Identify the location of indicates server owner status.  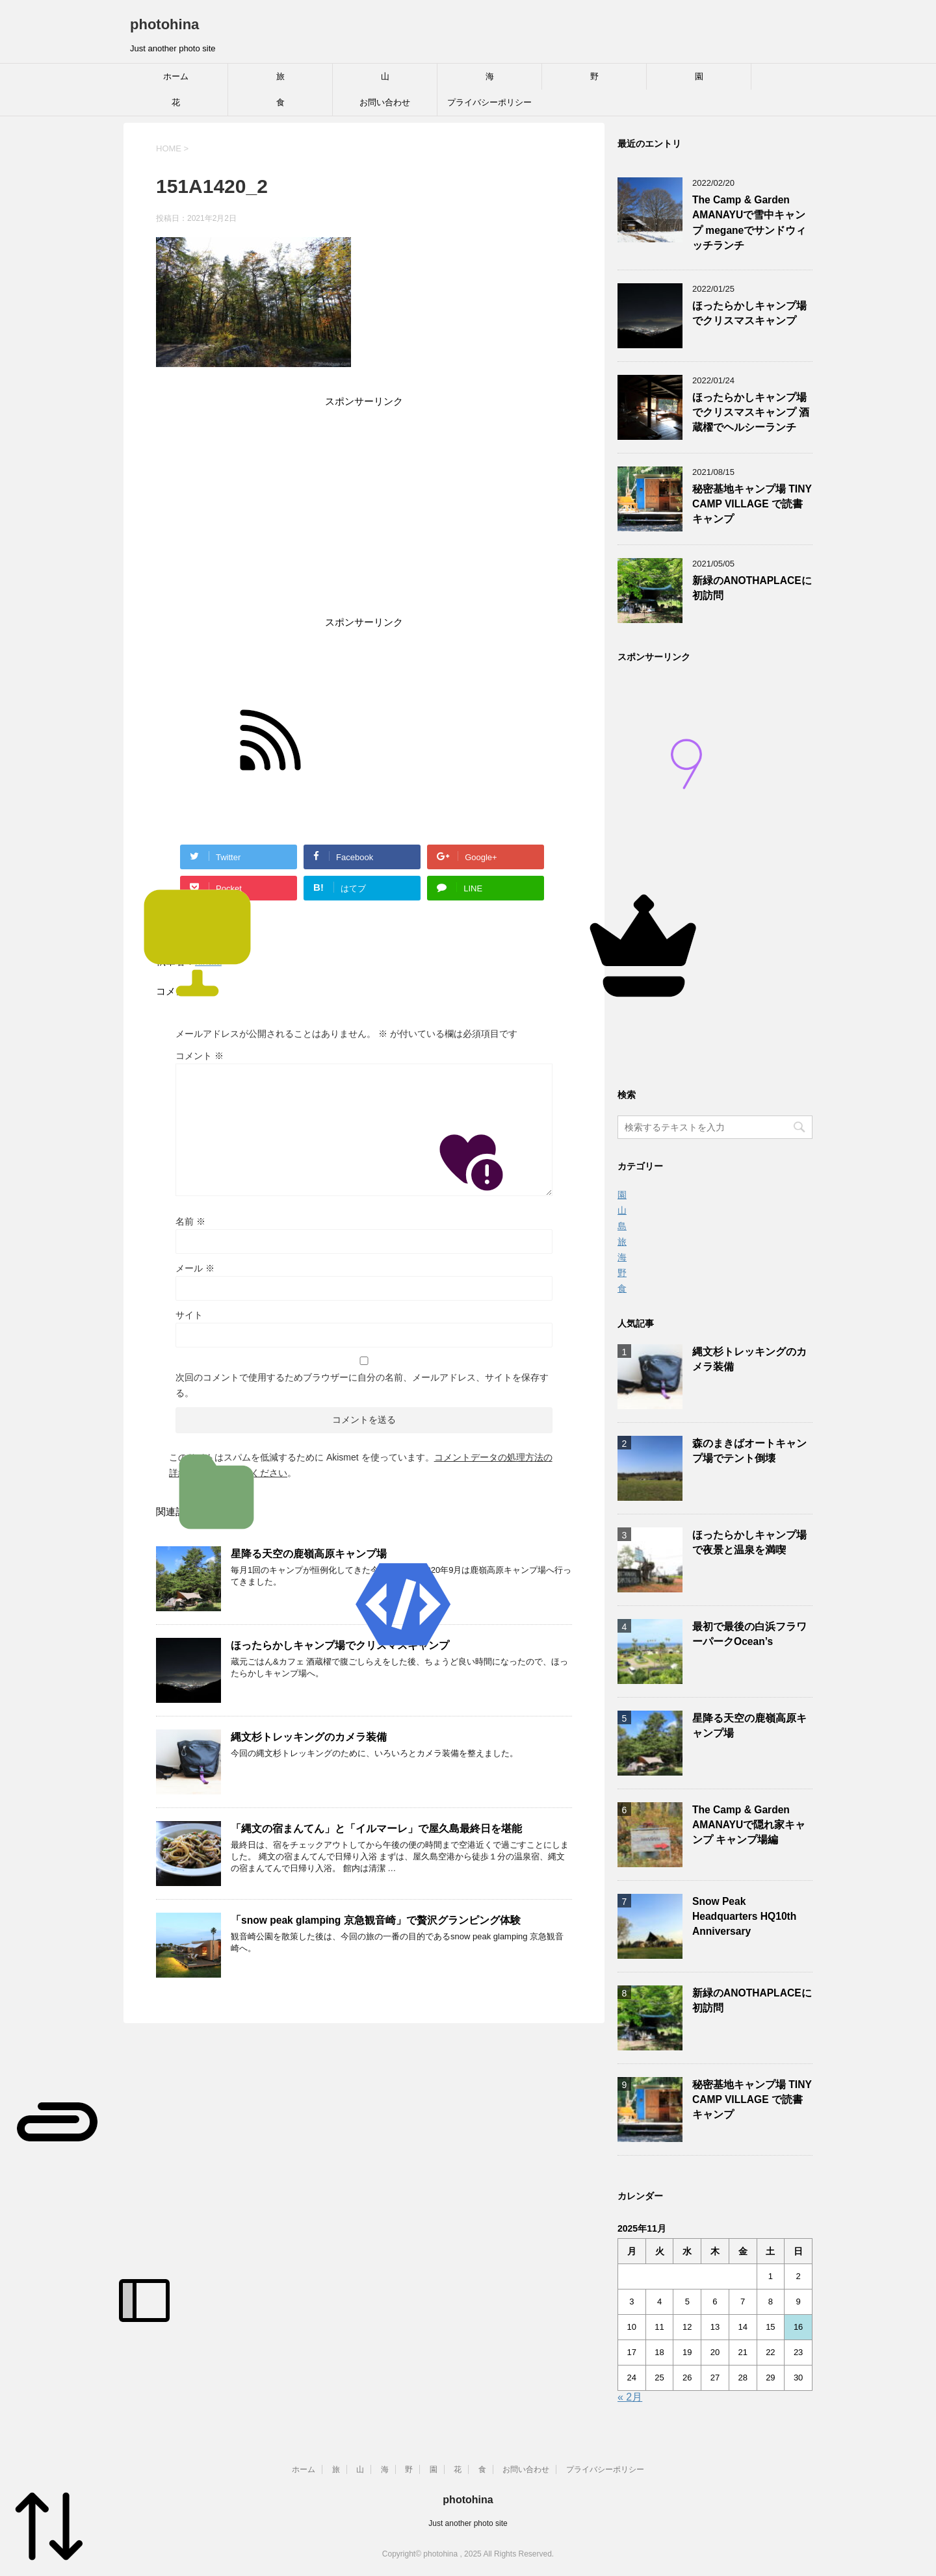
(644, 945).